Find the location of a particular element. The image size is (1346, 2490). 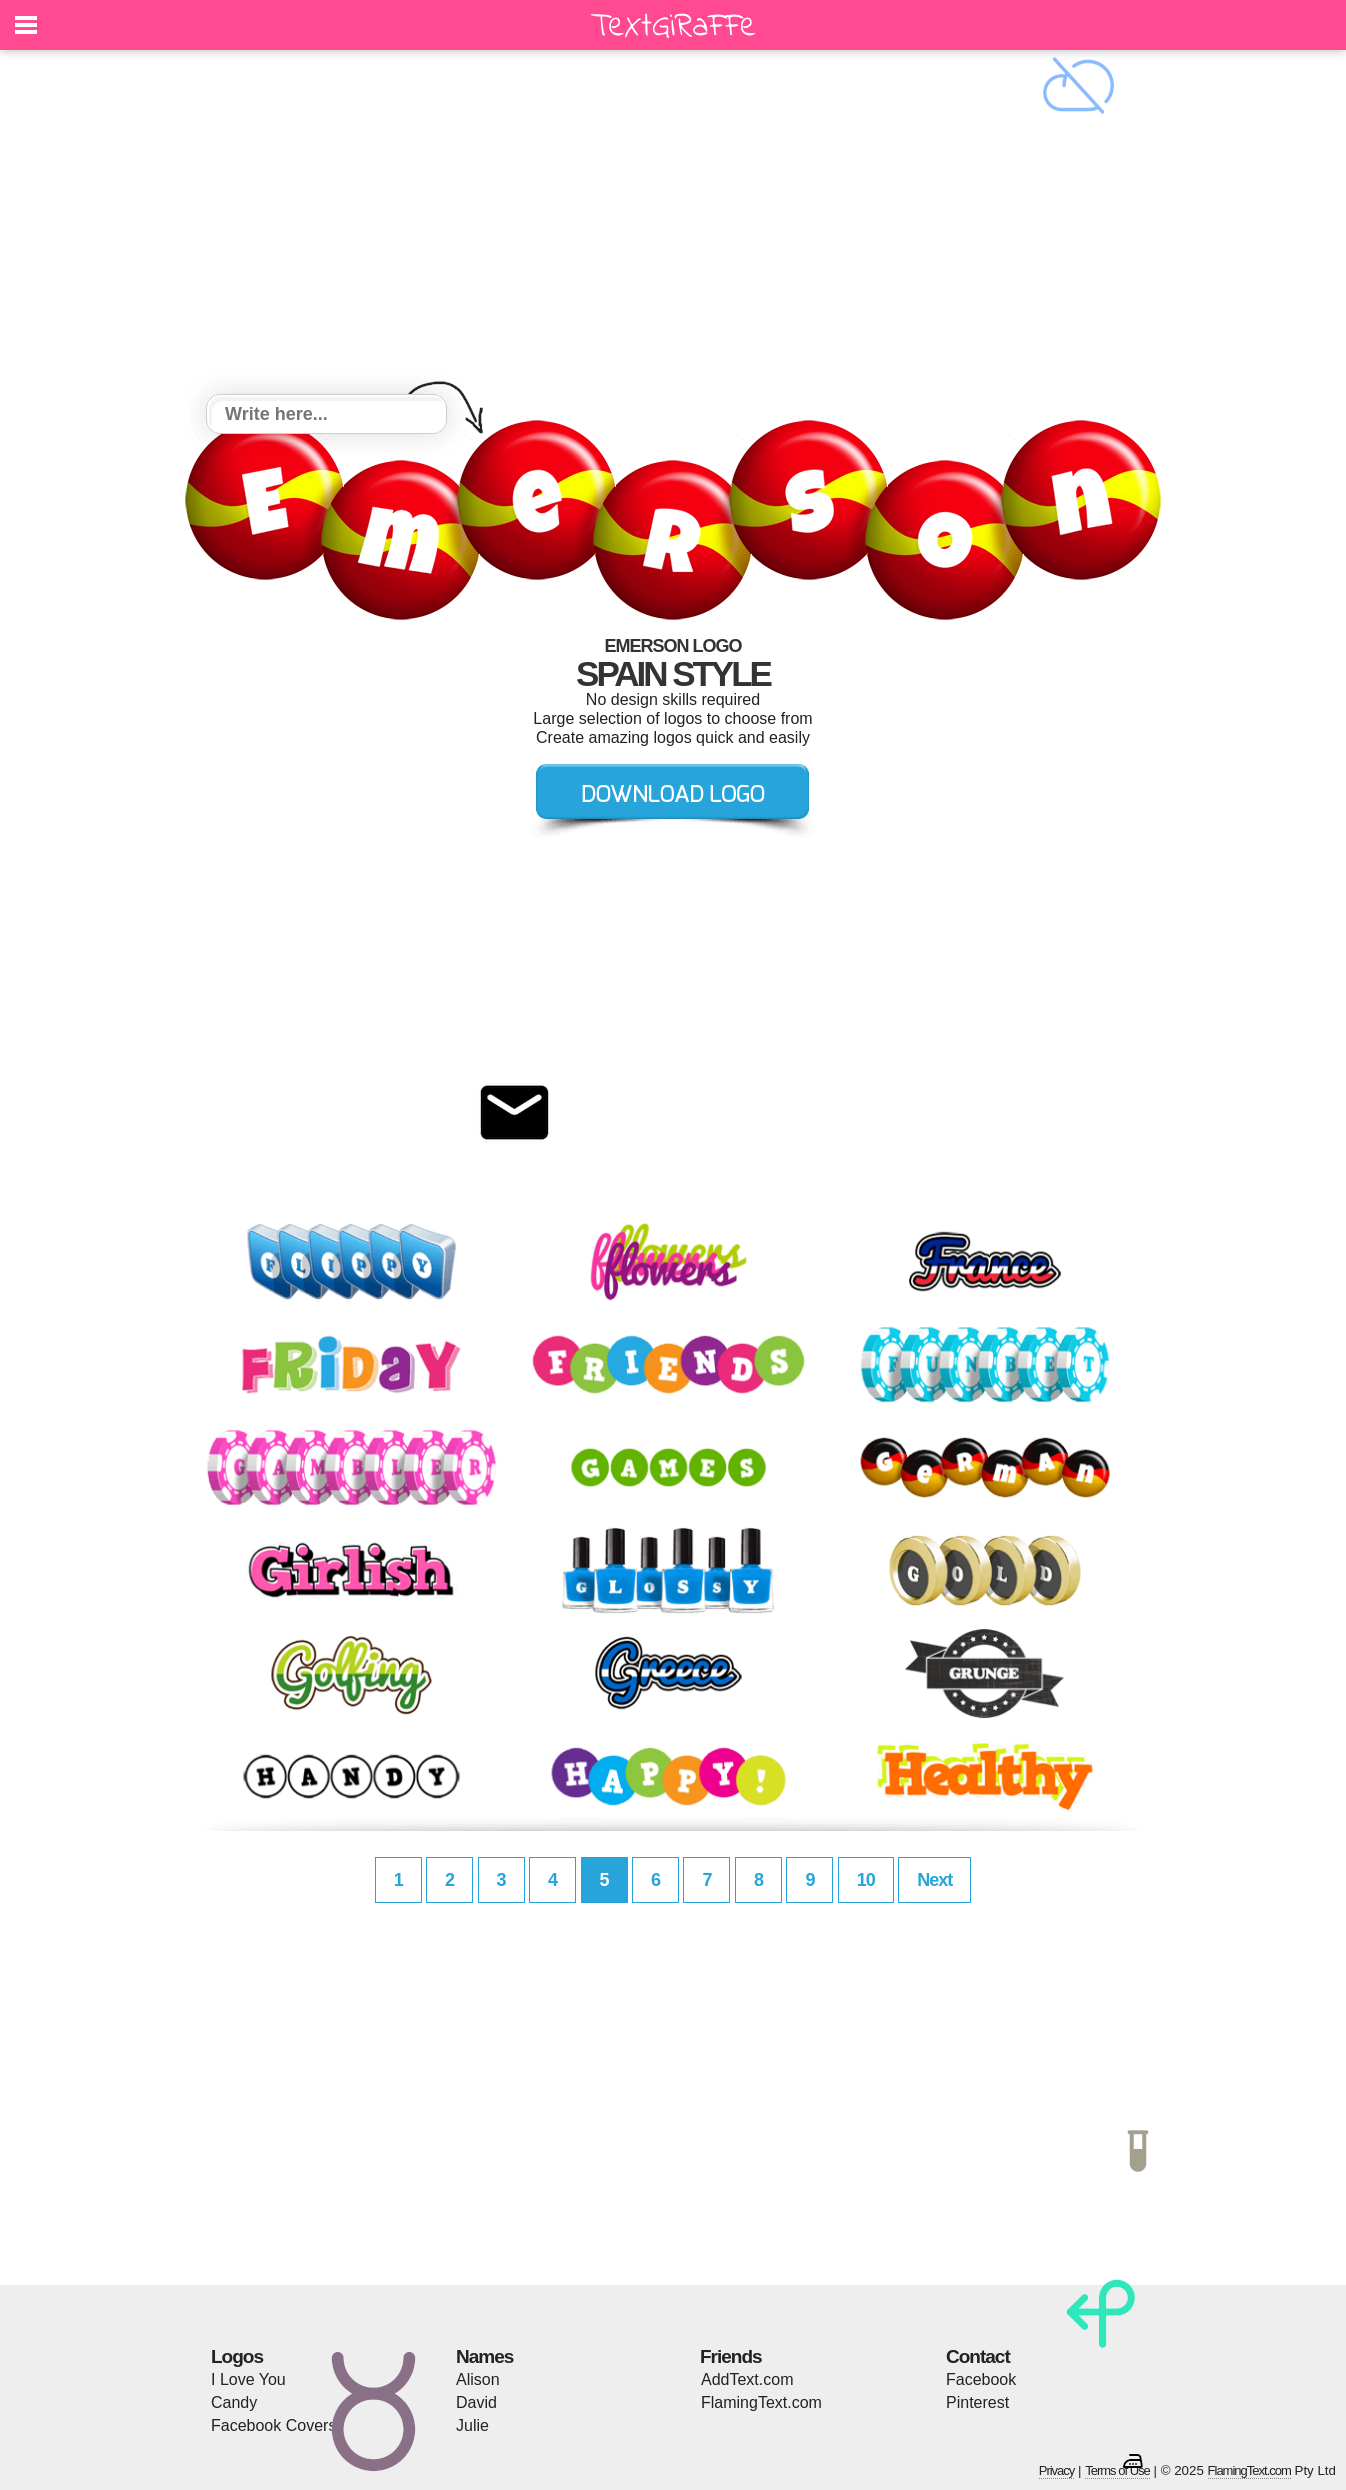

undo or go back to previous state is located at coordinates (1099, 2312).